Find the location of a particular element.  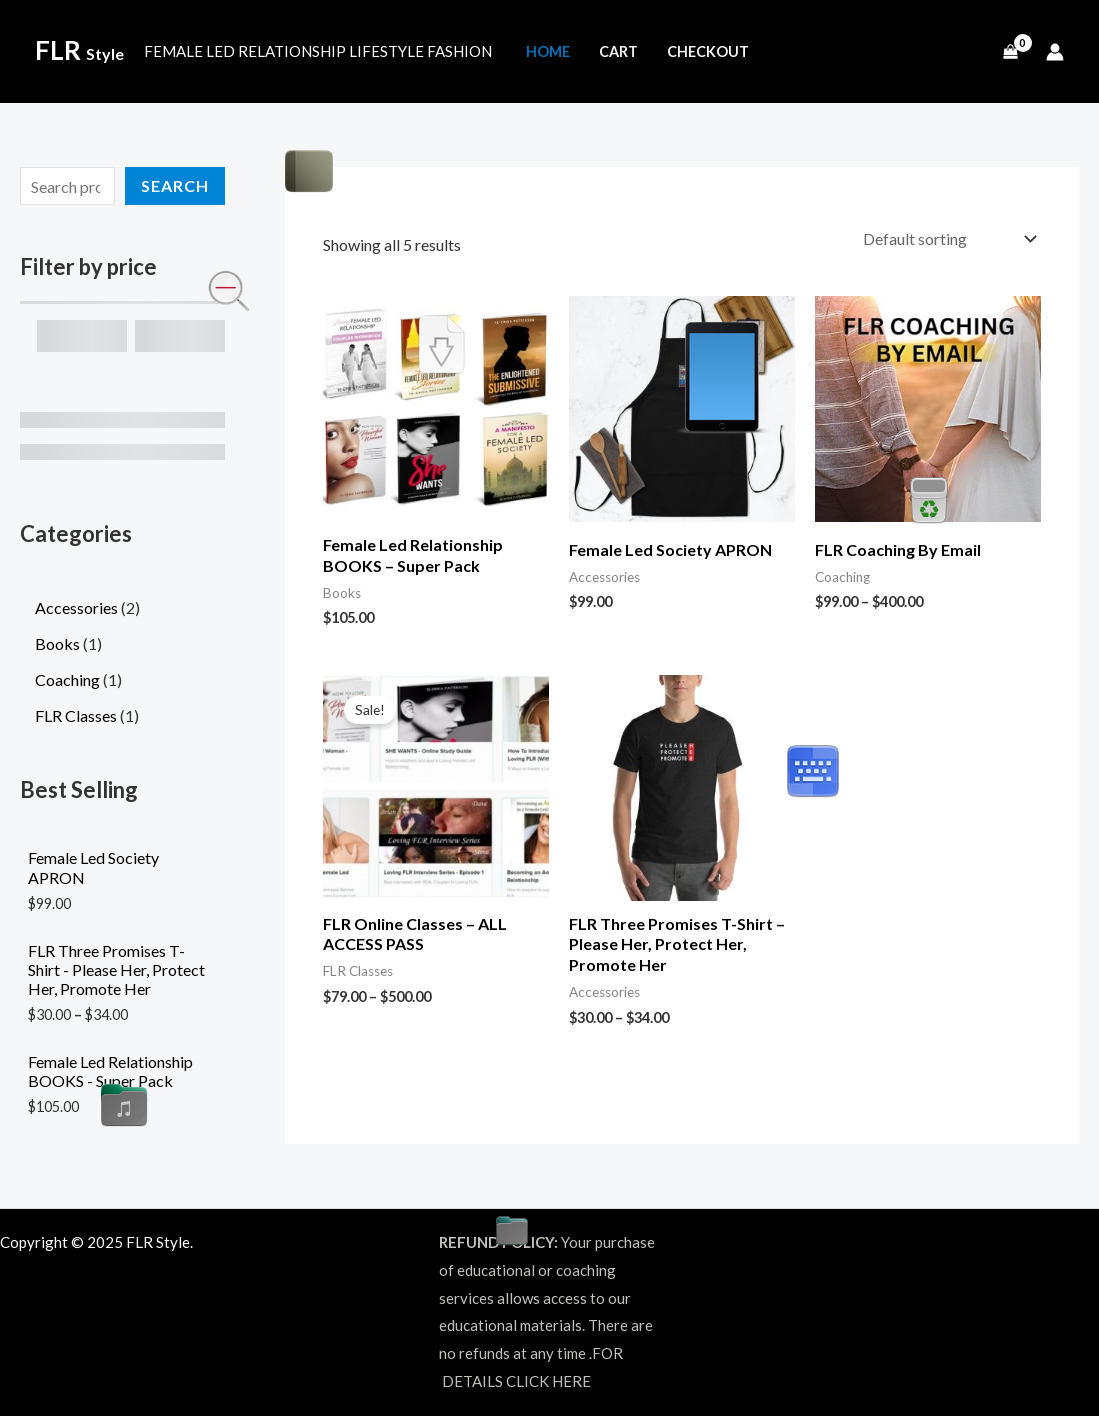

install file or package is located at coordinates (441, 344).